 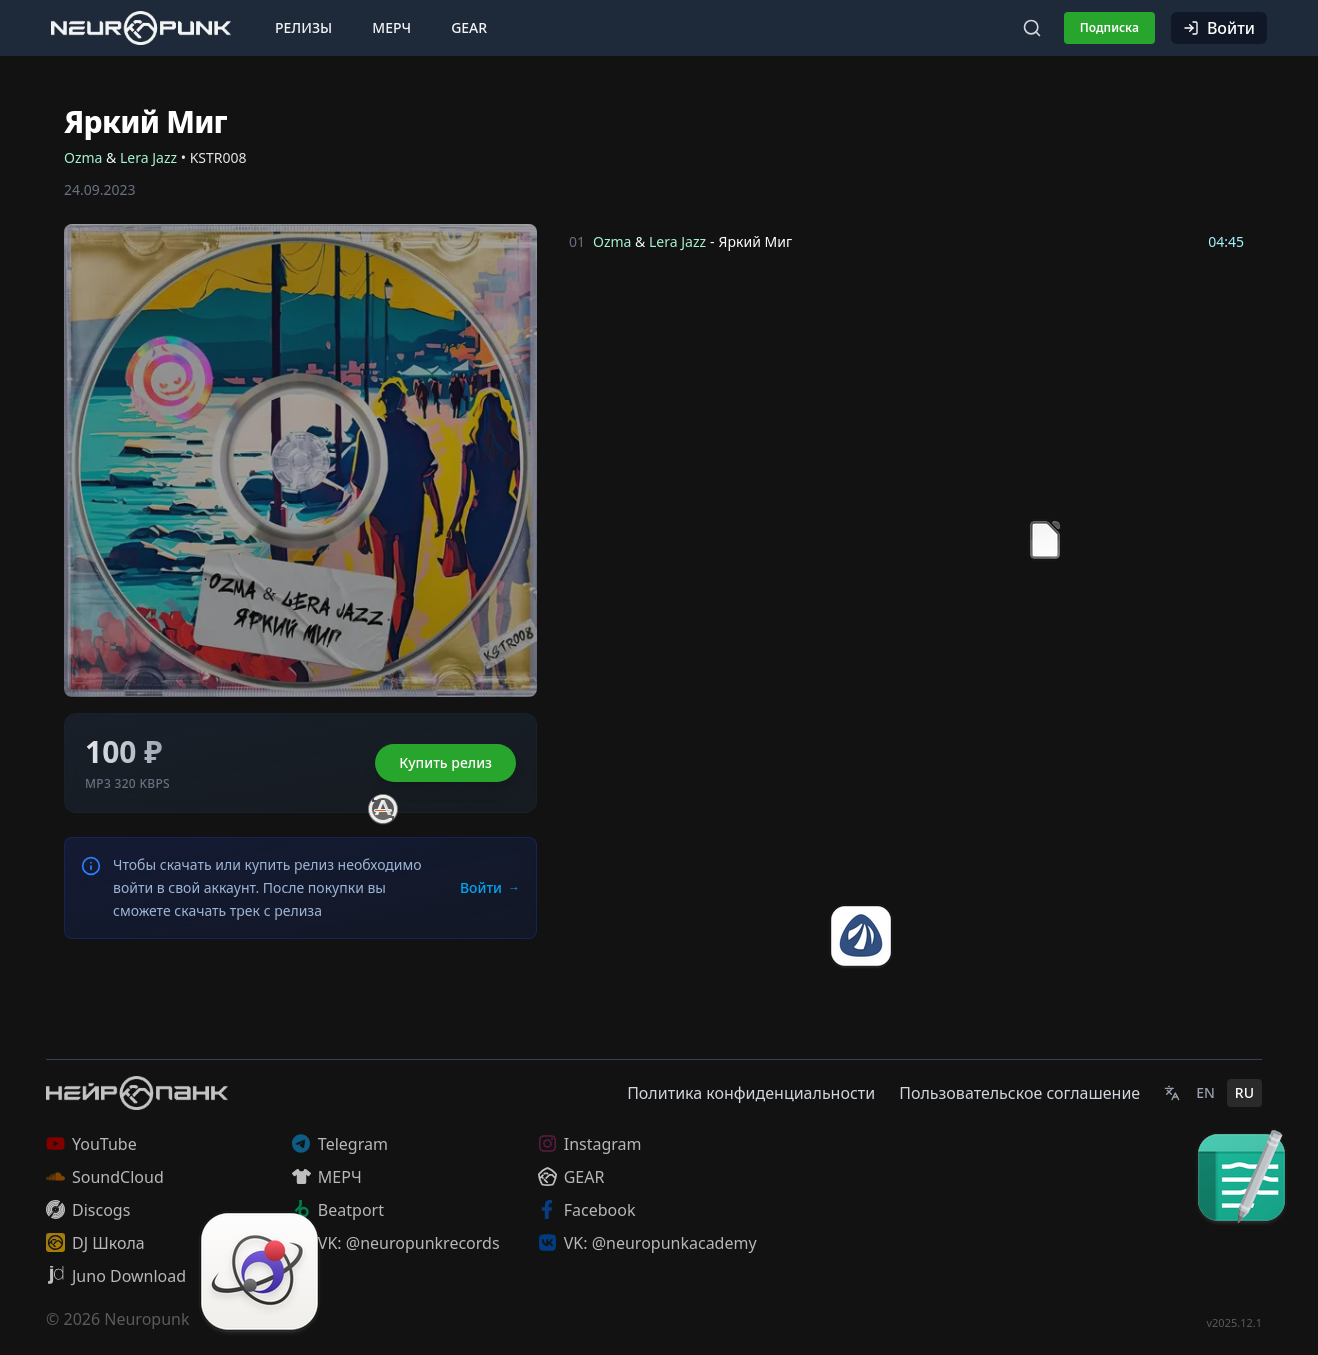 I want to click on check for available software updates, so click(x=383, y=809).